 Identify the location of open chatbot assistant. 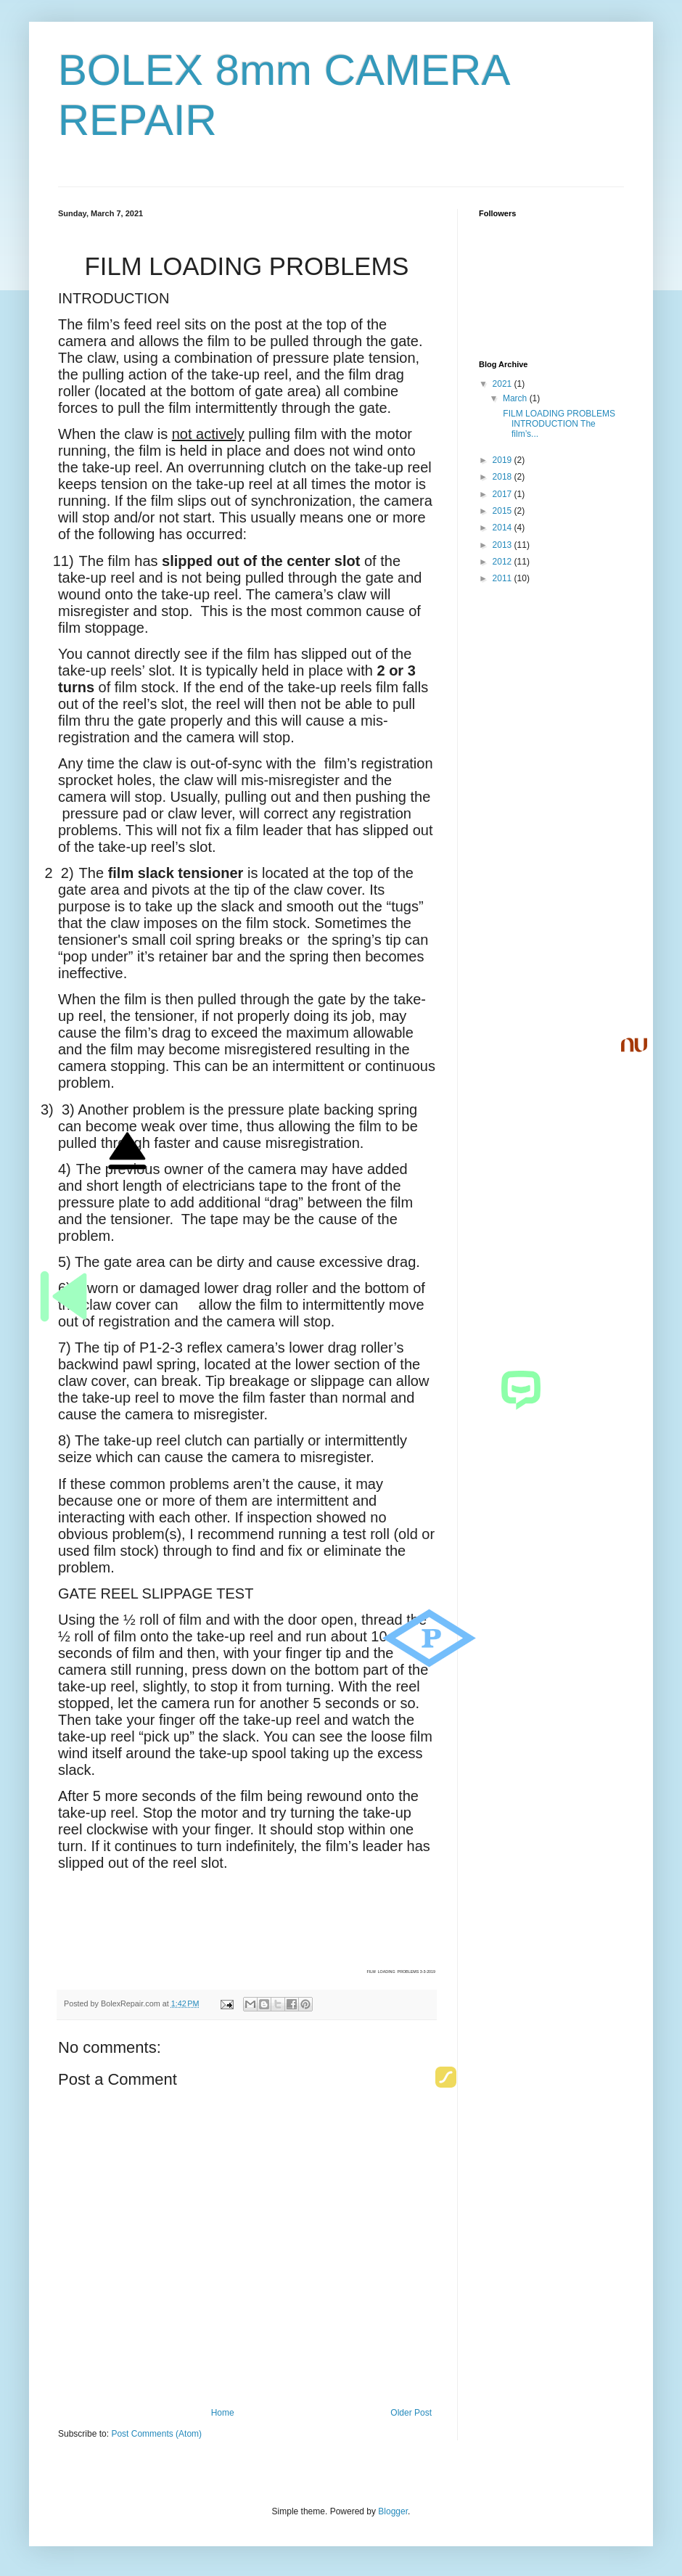
(521, 1390).